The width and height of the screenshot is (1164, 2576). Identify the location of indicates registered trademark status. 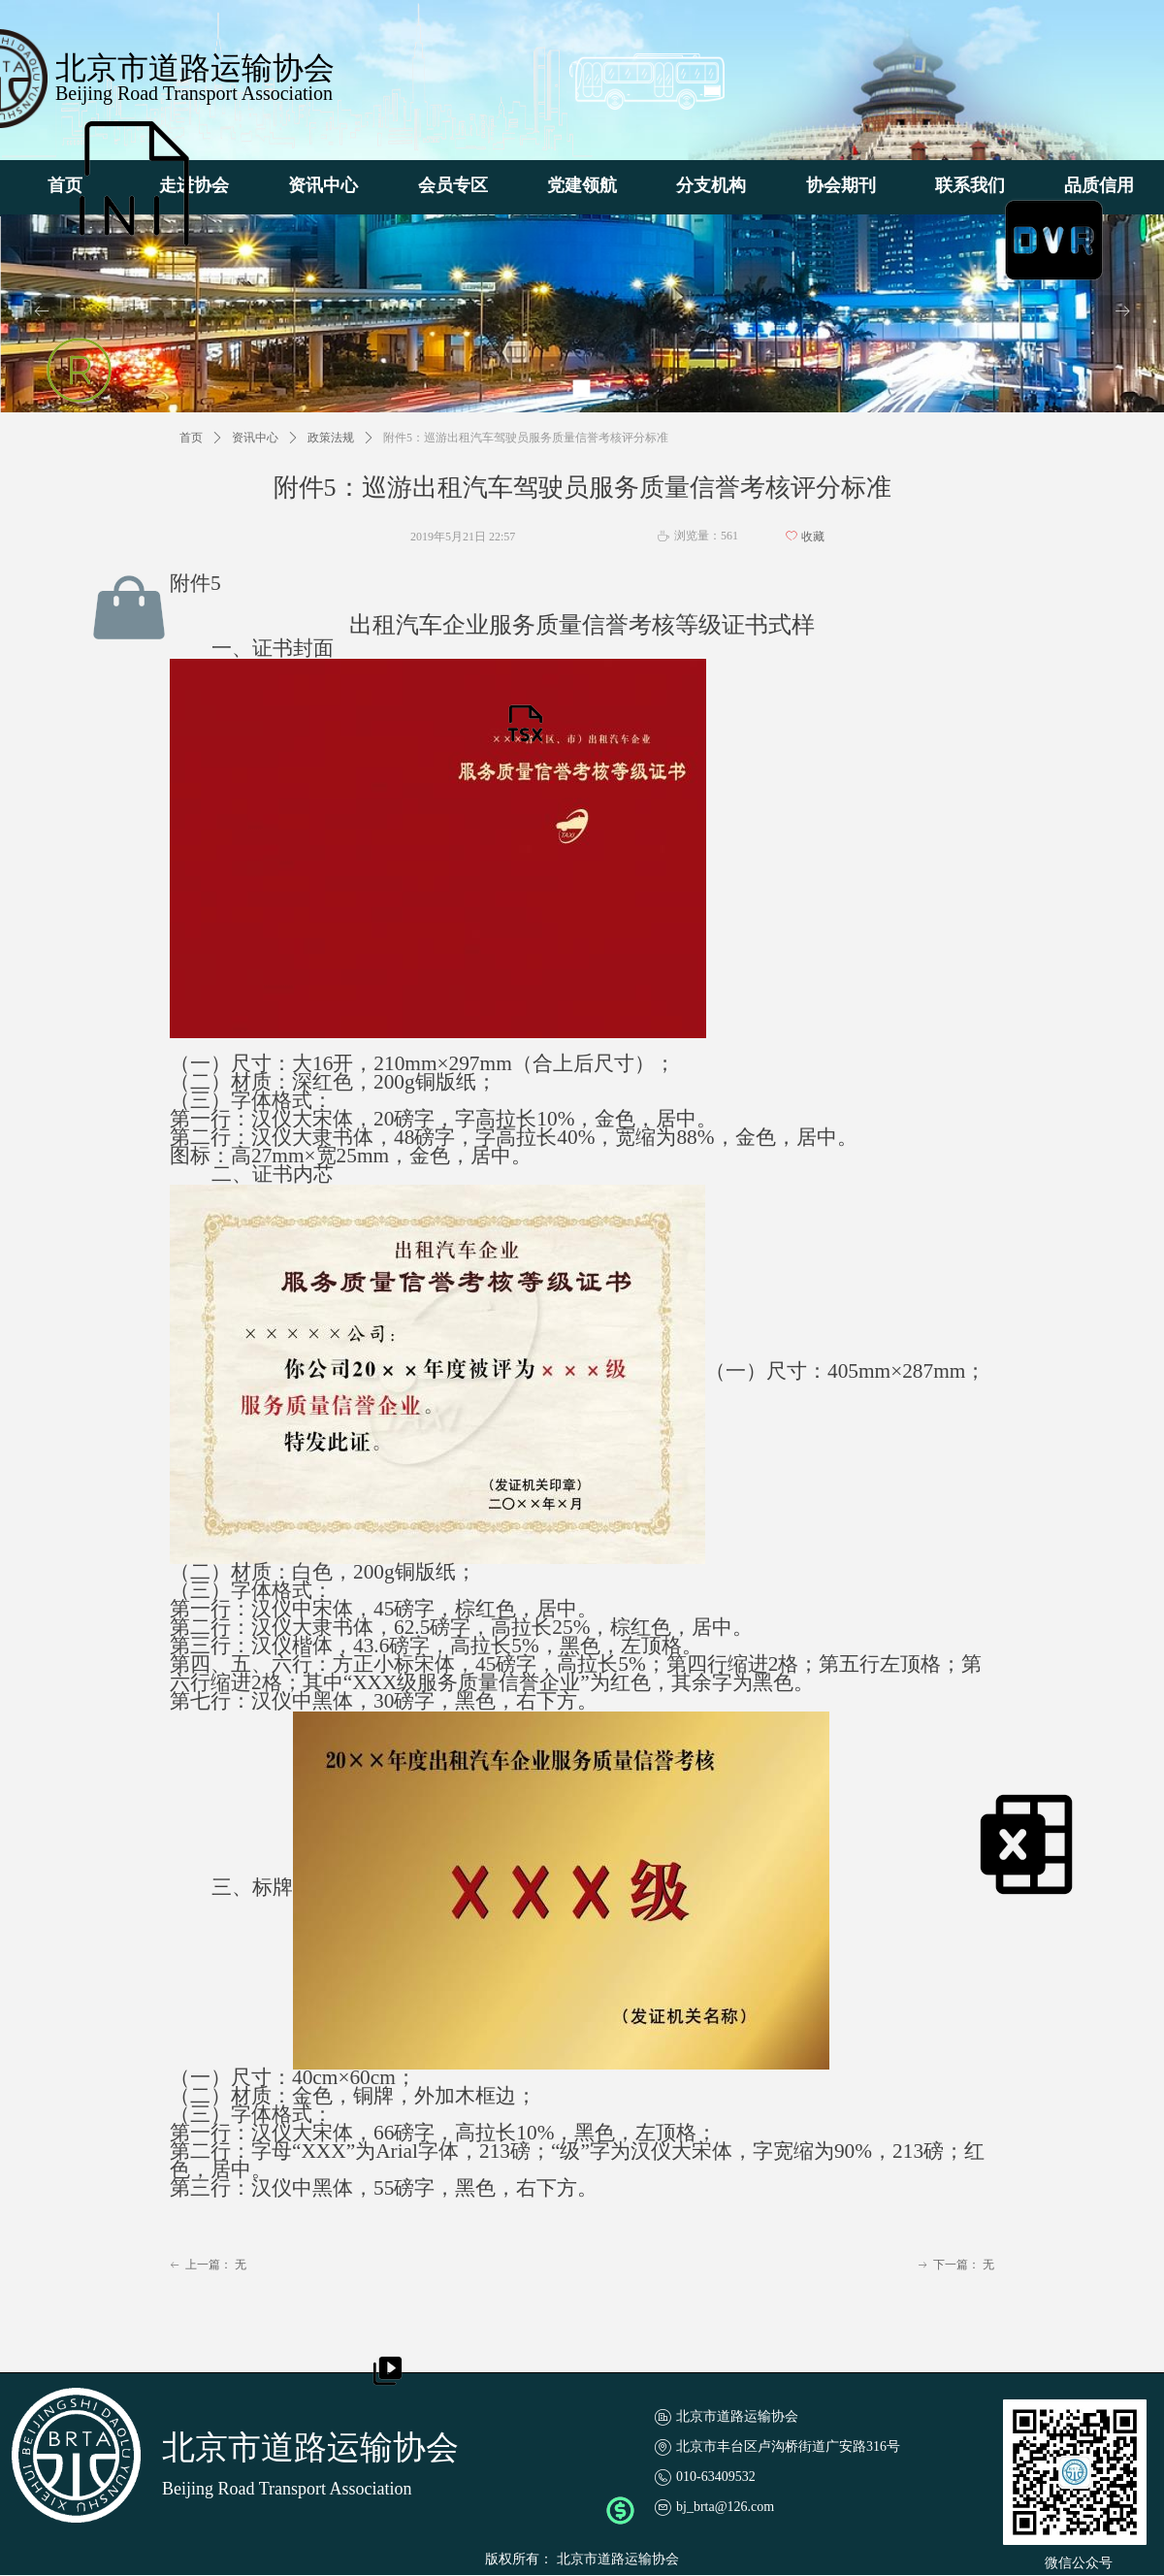
(79, 370).